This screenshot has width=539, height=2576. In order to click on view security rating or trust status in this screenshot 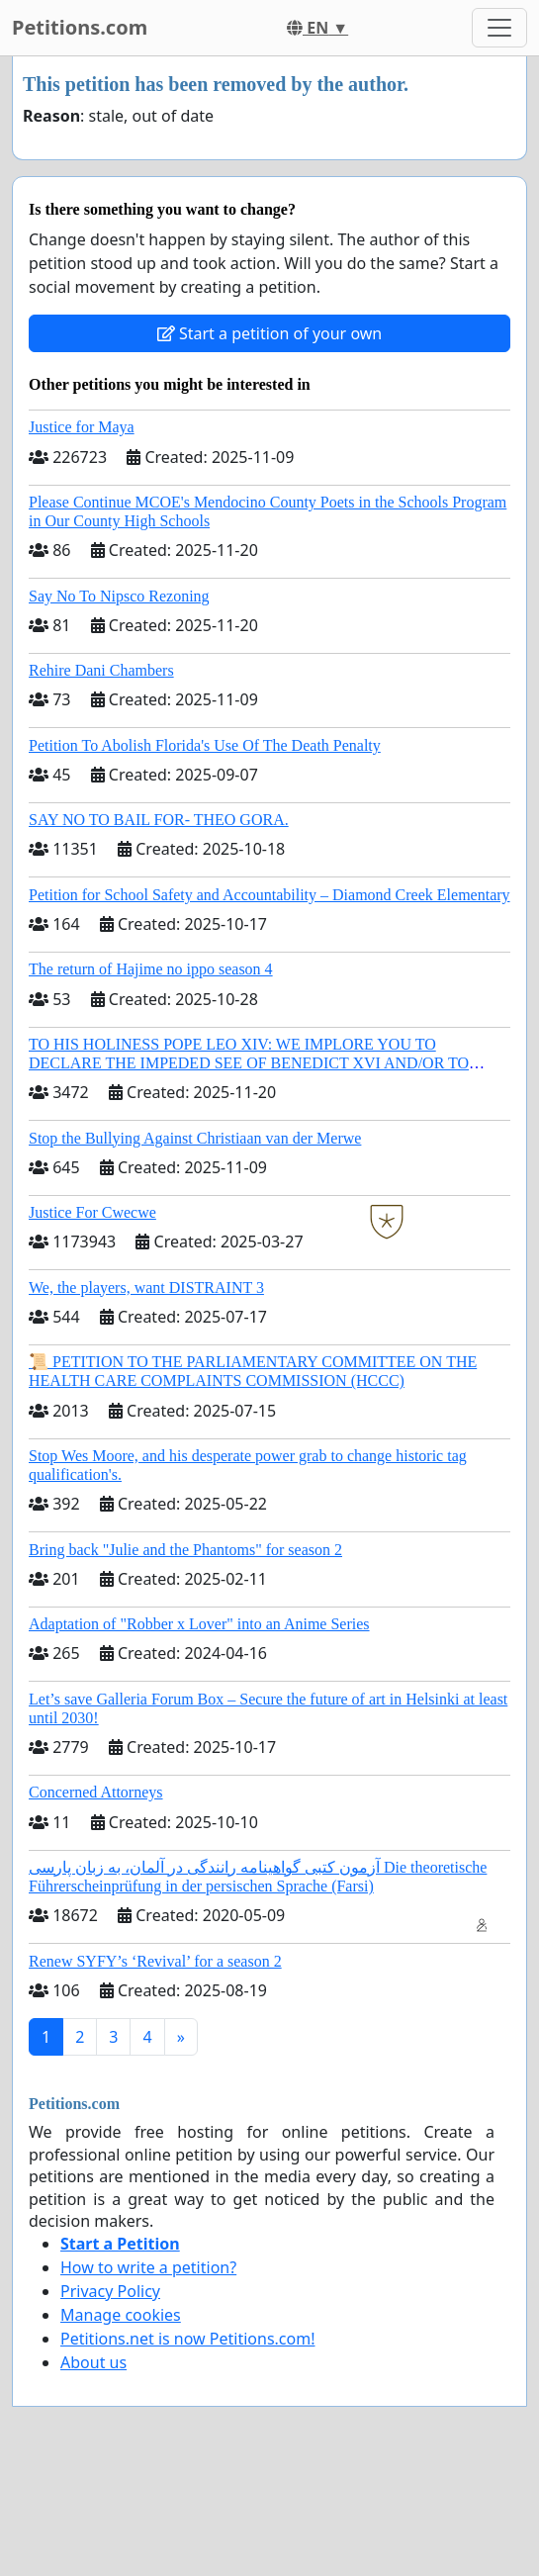, I will do `click(387, 1220)`.